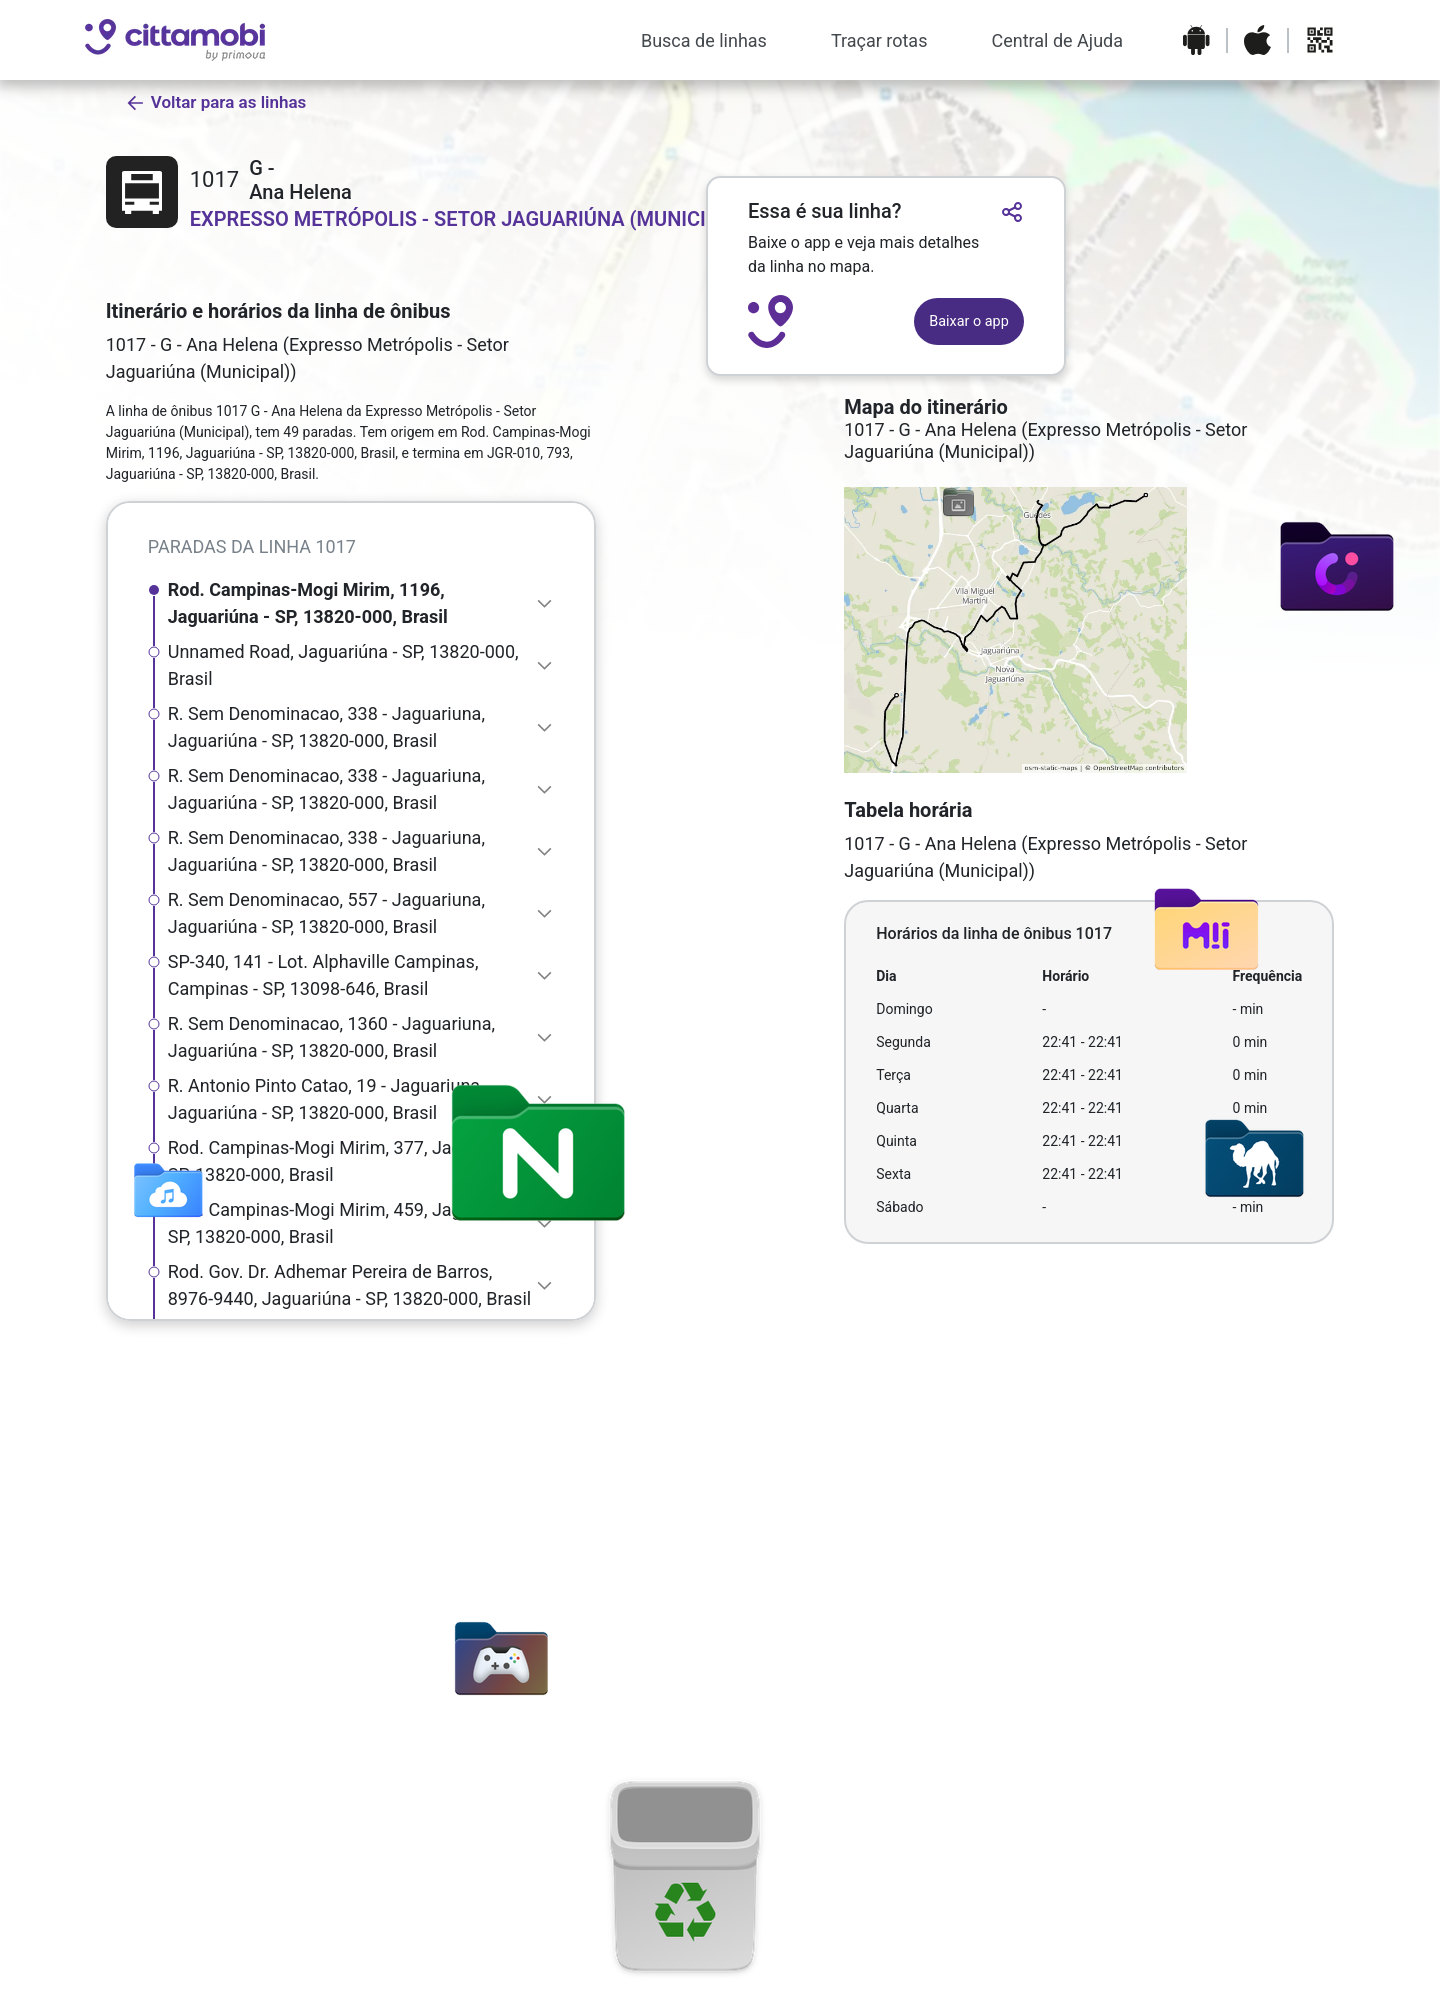 This screenshot has width=1440, height=1996. I want to click on folder containing perl scripts or projects, so click(1254, 1161).